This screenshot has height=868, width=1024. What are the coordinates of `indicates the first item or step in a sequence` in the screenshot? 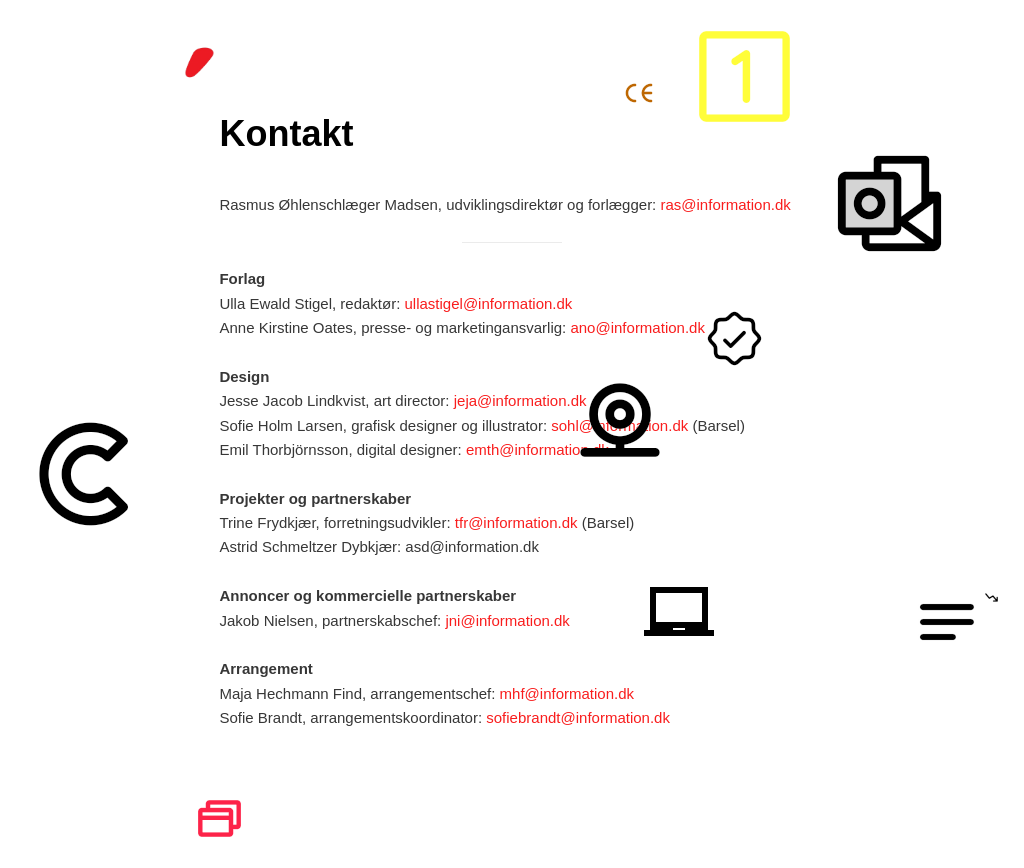 It's located at (744, 76).